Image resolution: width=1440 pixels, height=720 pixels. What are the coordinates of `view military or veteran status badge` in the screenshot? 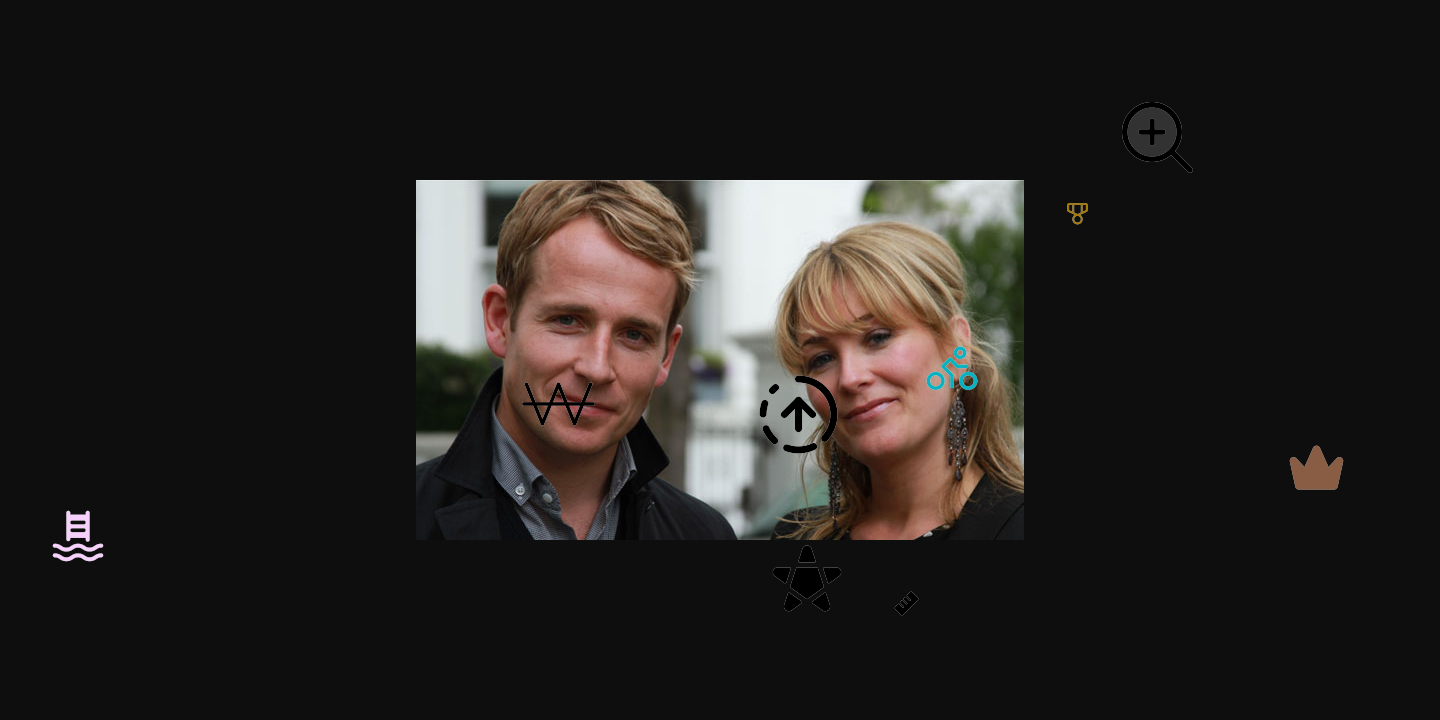 It's located at (1077, 212).